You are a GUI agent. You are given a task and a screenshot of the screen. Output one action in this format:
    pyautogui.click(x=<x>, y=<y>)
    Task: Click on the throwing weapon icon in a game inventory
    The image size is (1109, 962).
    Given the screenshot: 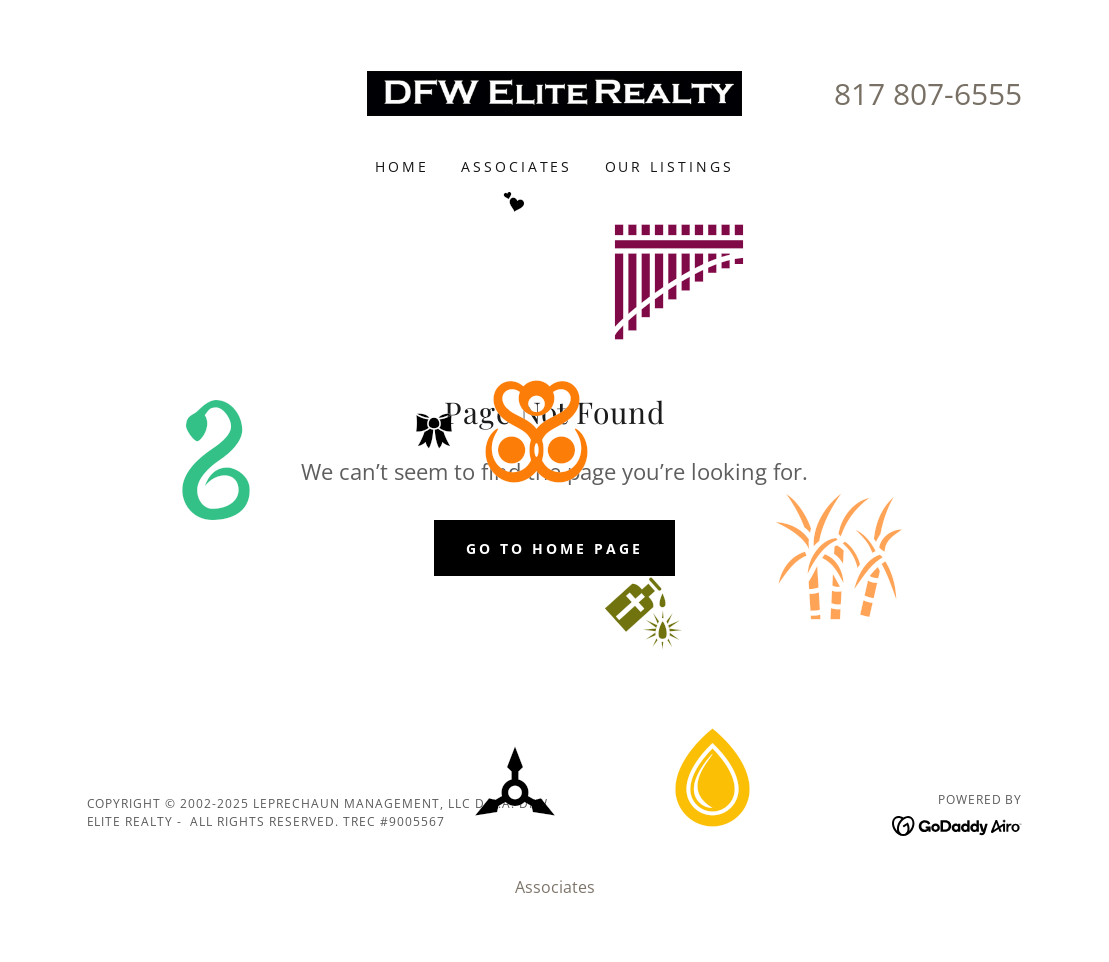 What is the action you would take?
    pyautogui.click(x=515, y=781)
    